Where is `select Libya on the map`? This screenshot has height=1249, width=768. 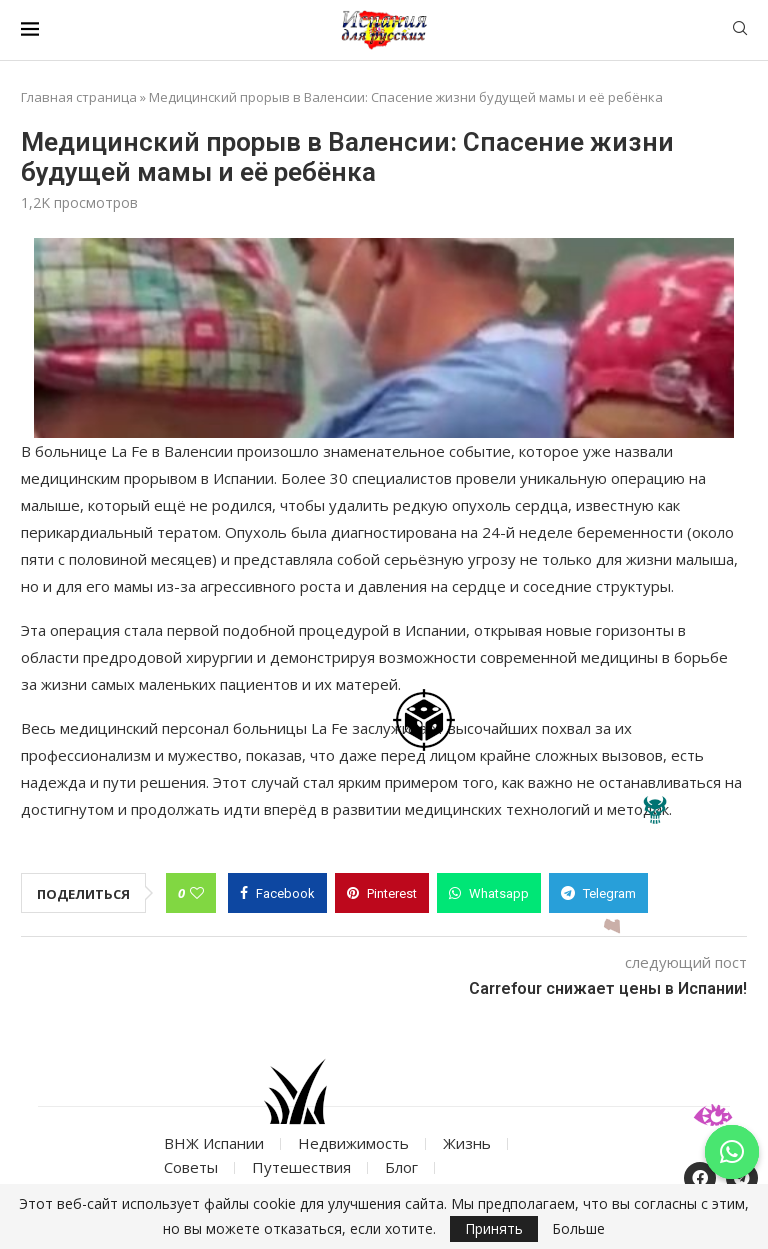 select Libya on the map is located at coordinates (612, 926).